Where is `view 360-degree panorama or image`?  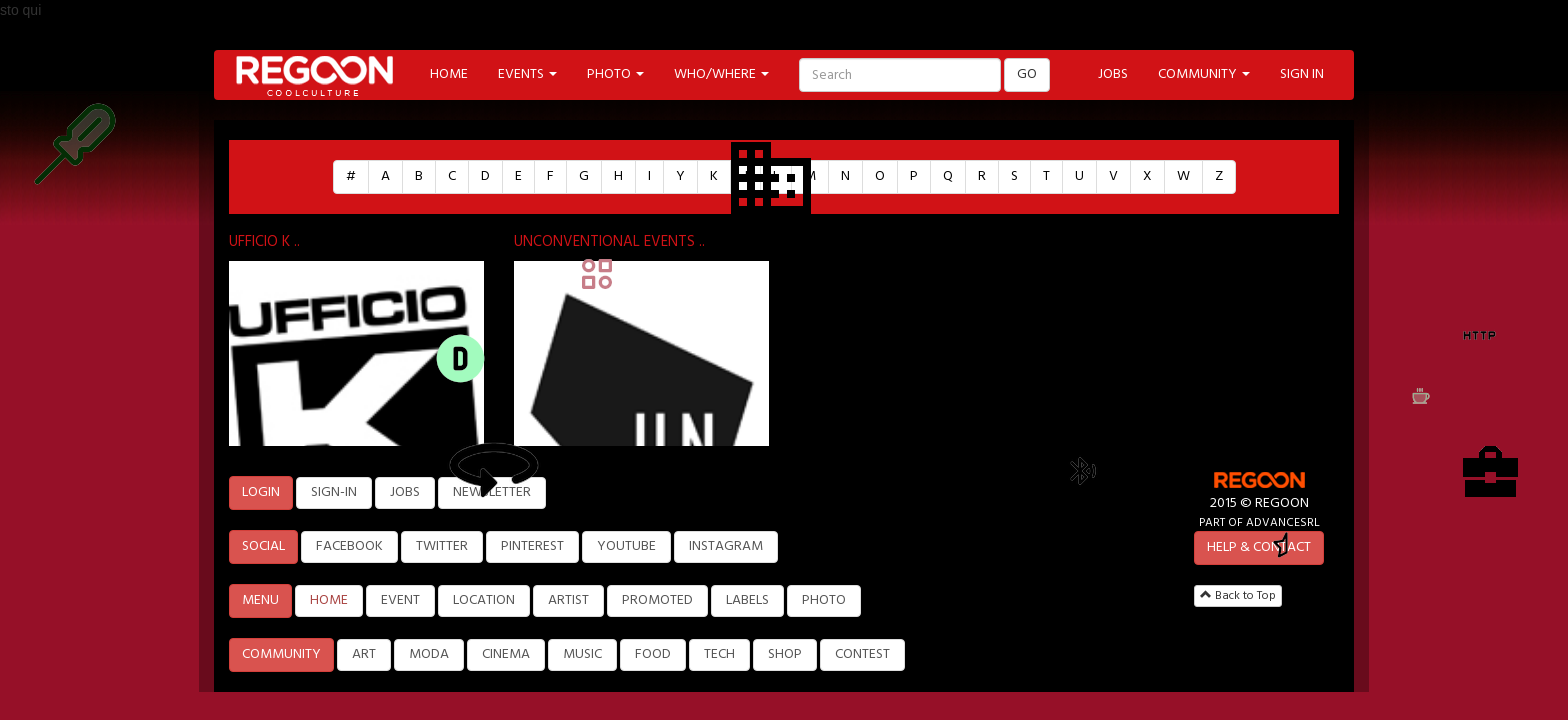 view 360-degree panorama or image is located at coordinates (494, 465).